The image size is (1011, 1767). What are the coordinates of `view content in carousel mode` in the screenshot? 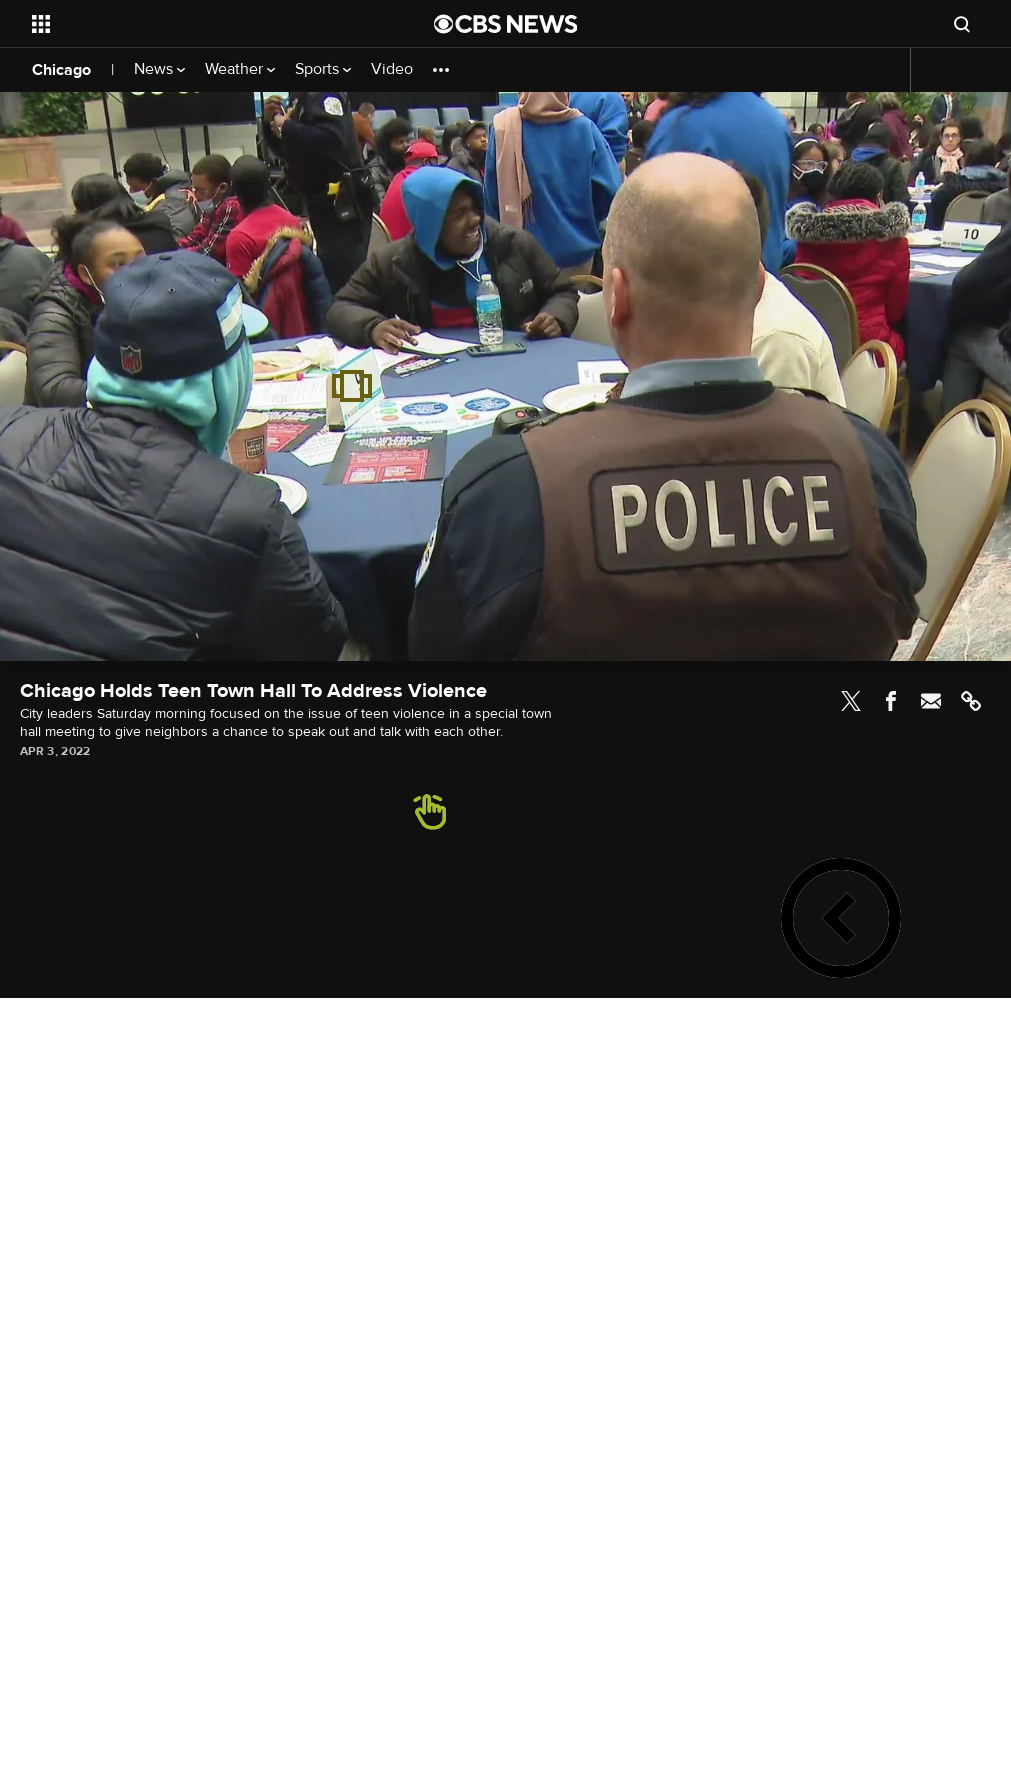 It's located at (352, 386).